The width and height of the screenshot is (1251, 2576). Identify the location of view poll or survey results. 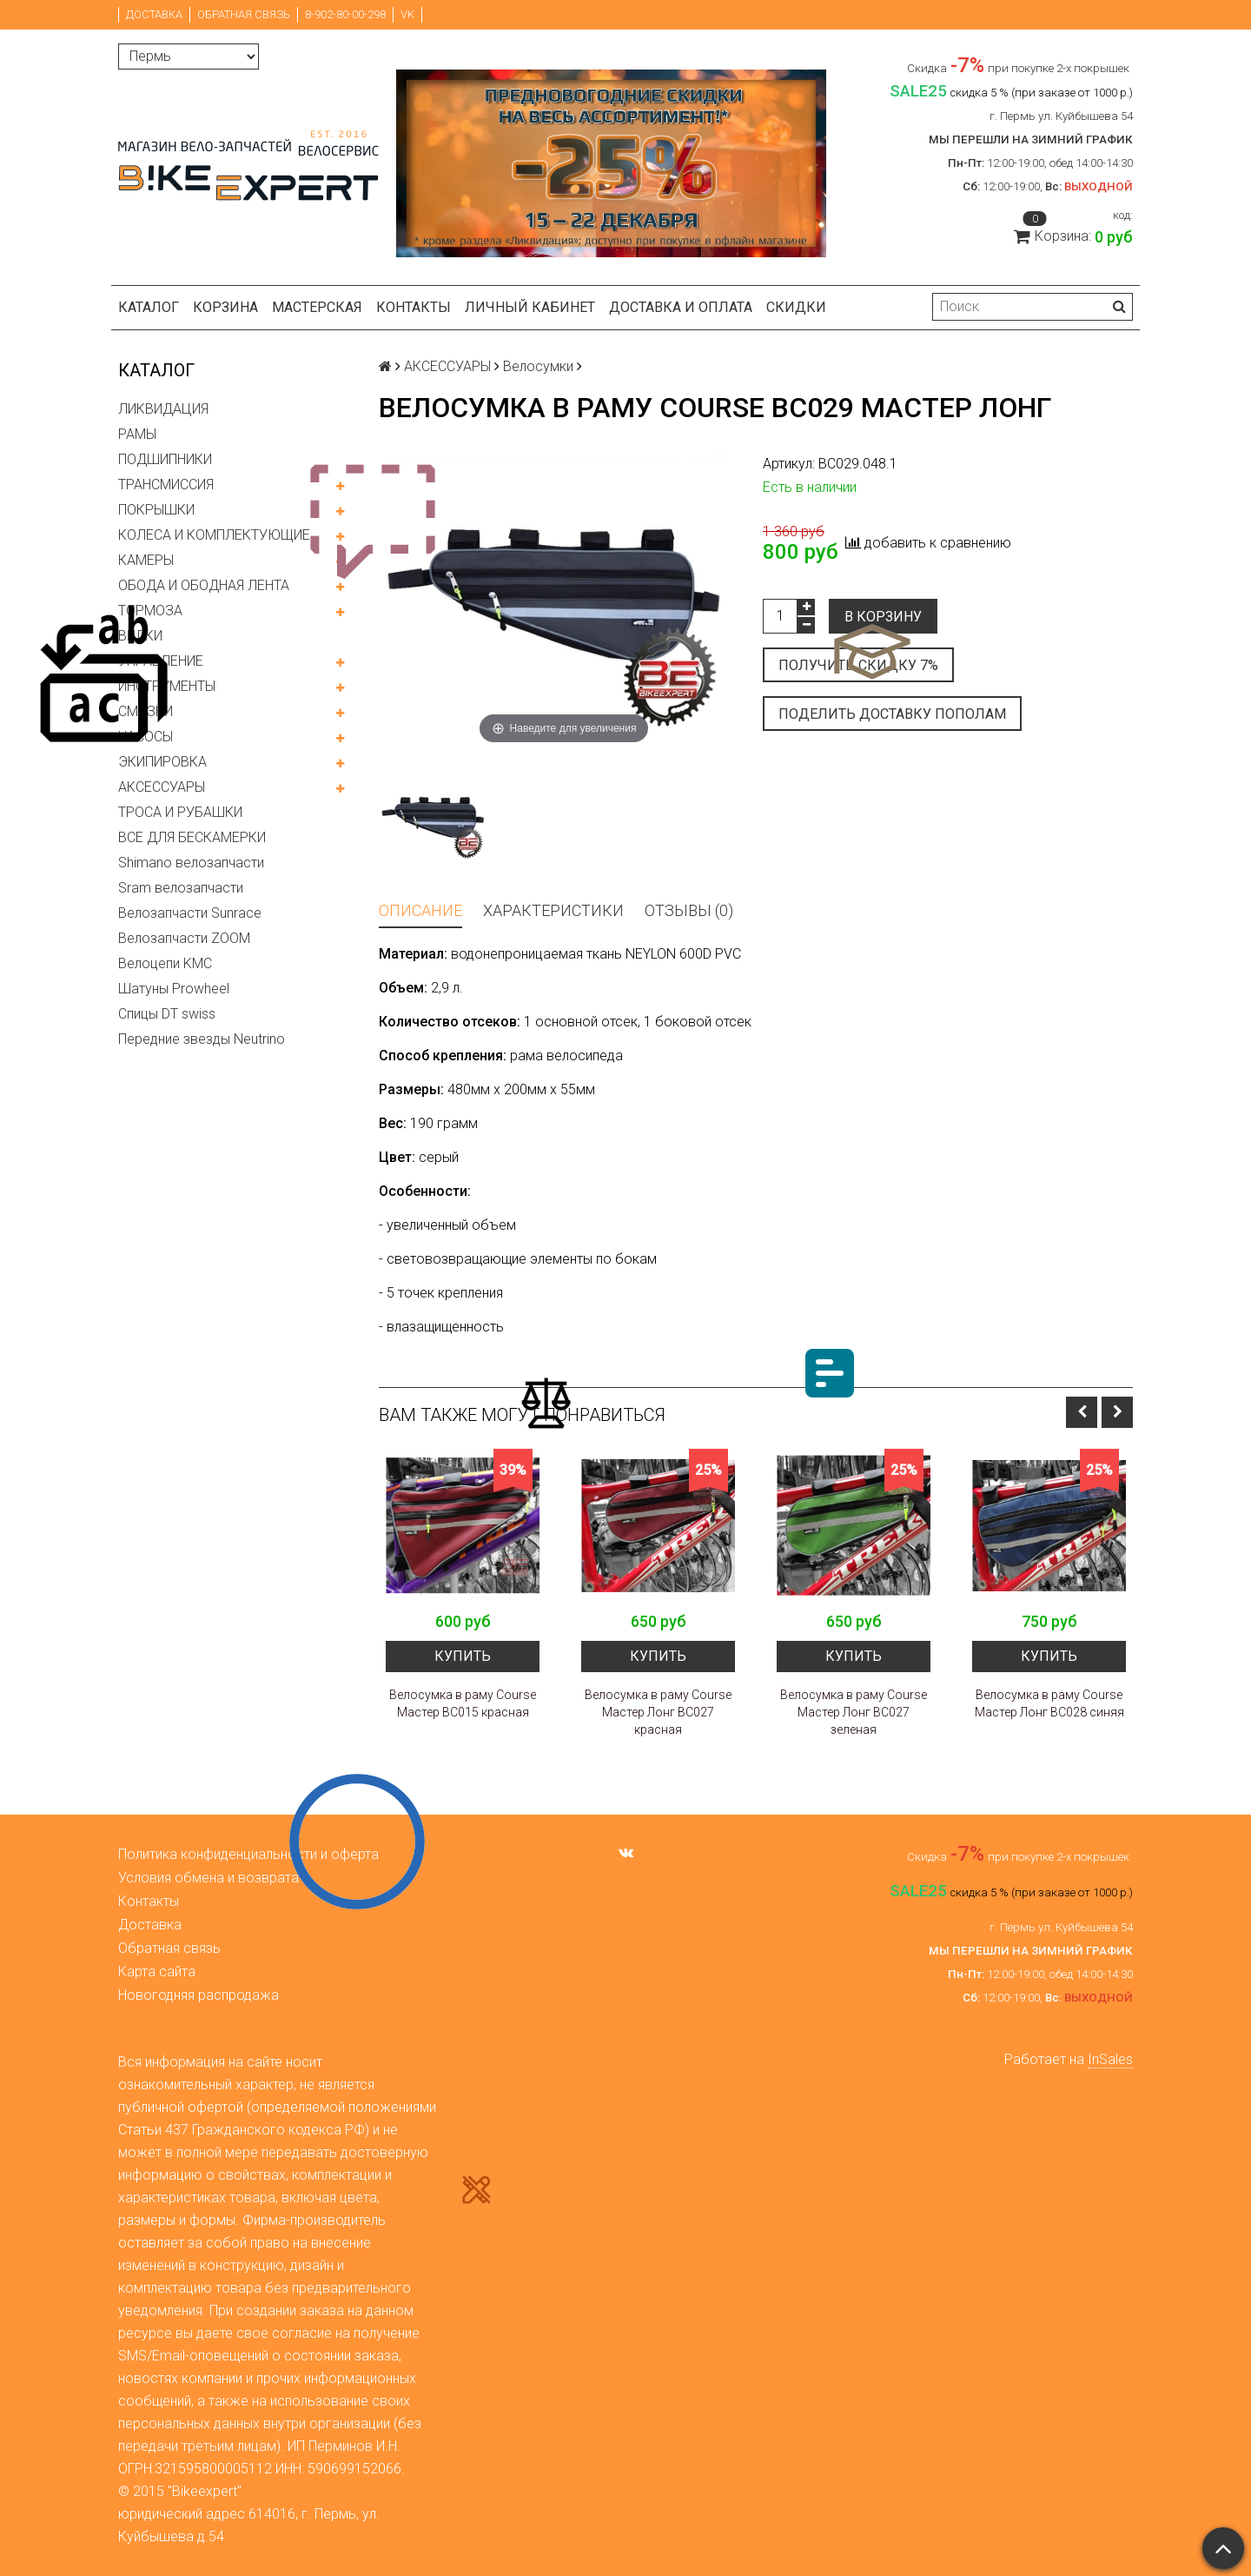
(830, 1373).